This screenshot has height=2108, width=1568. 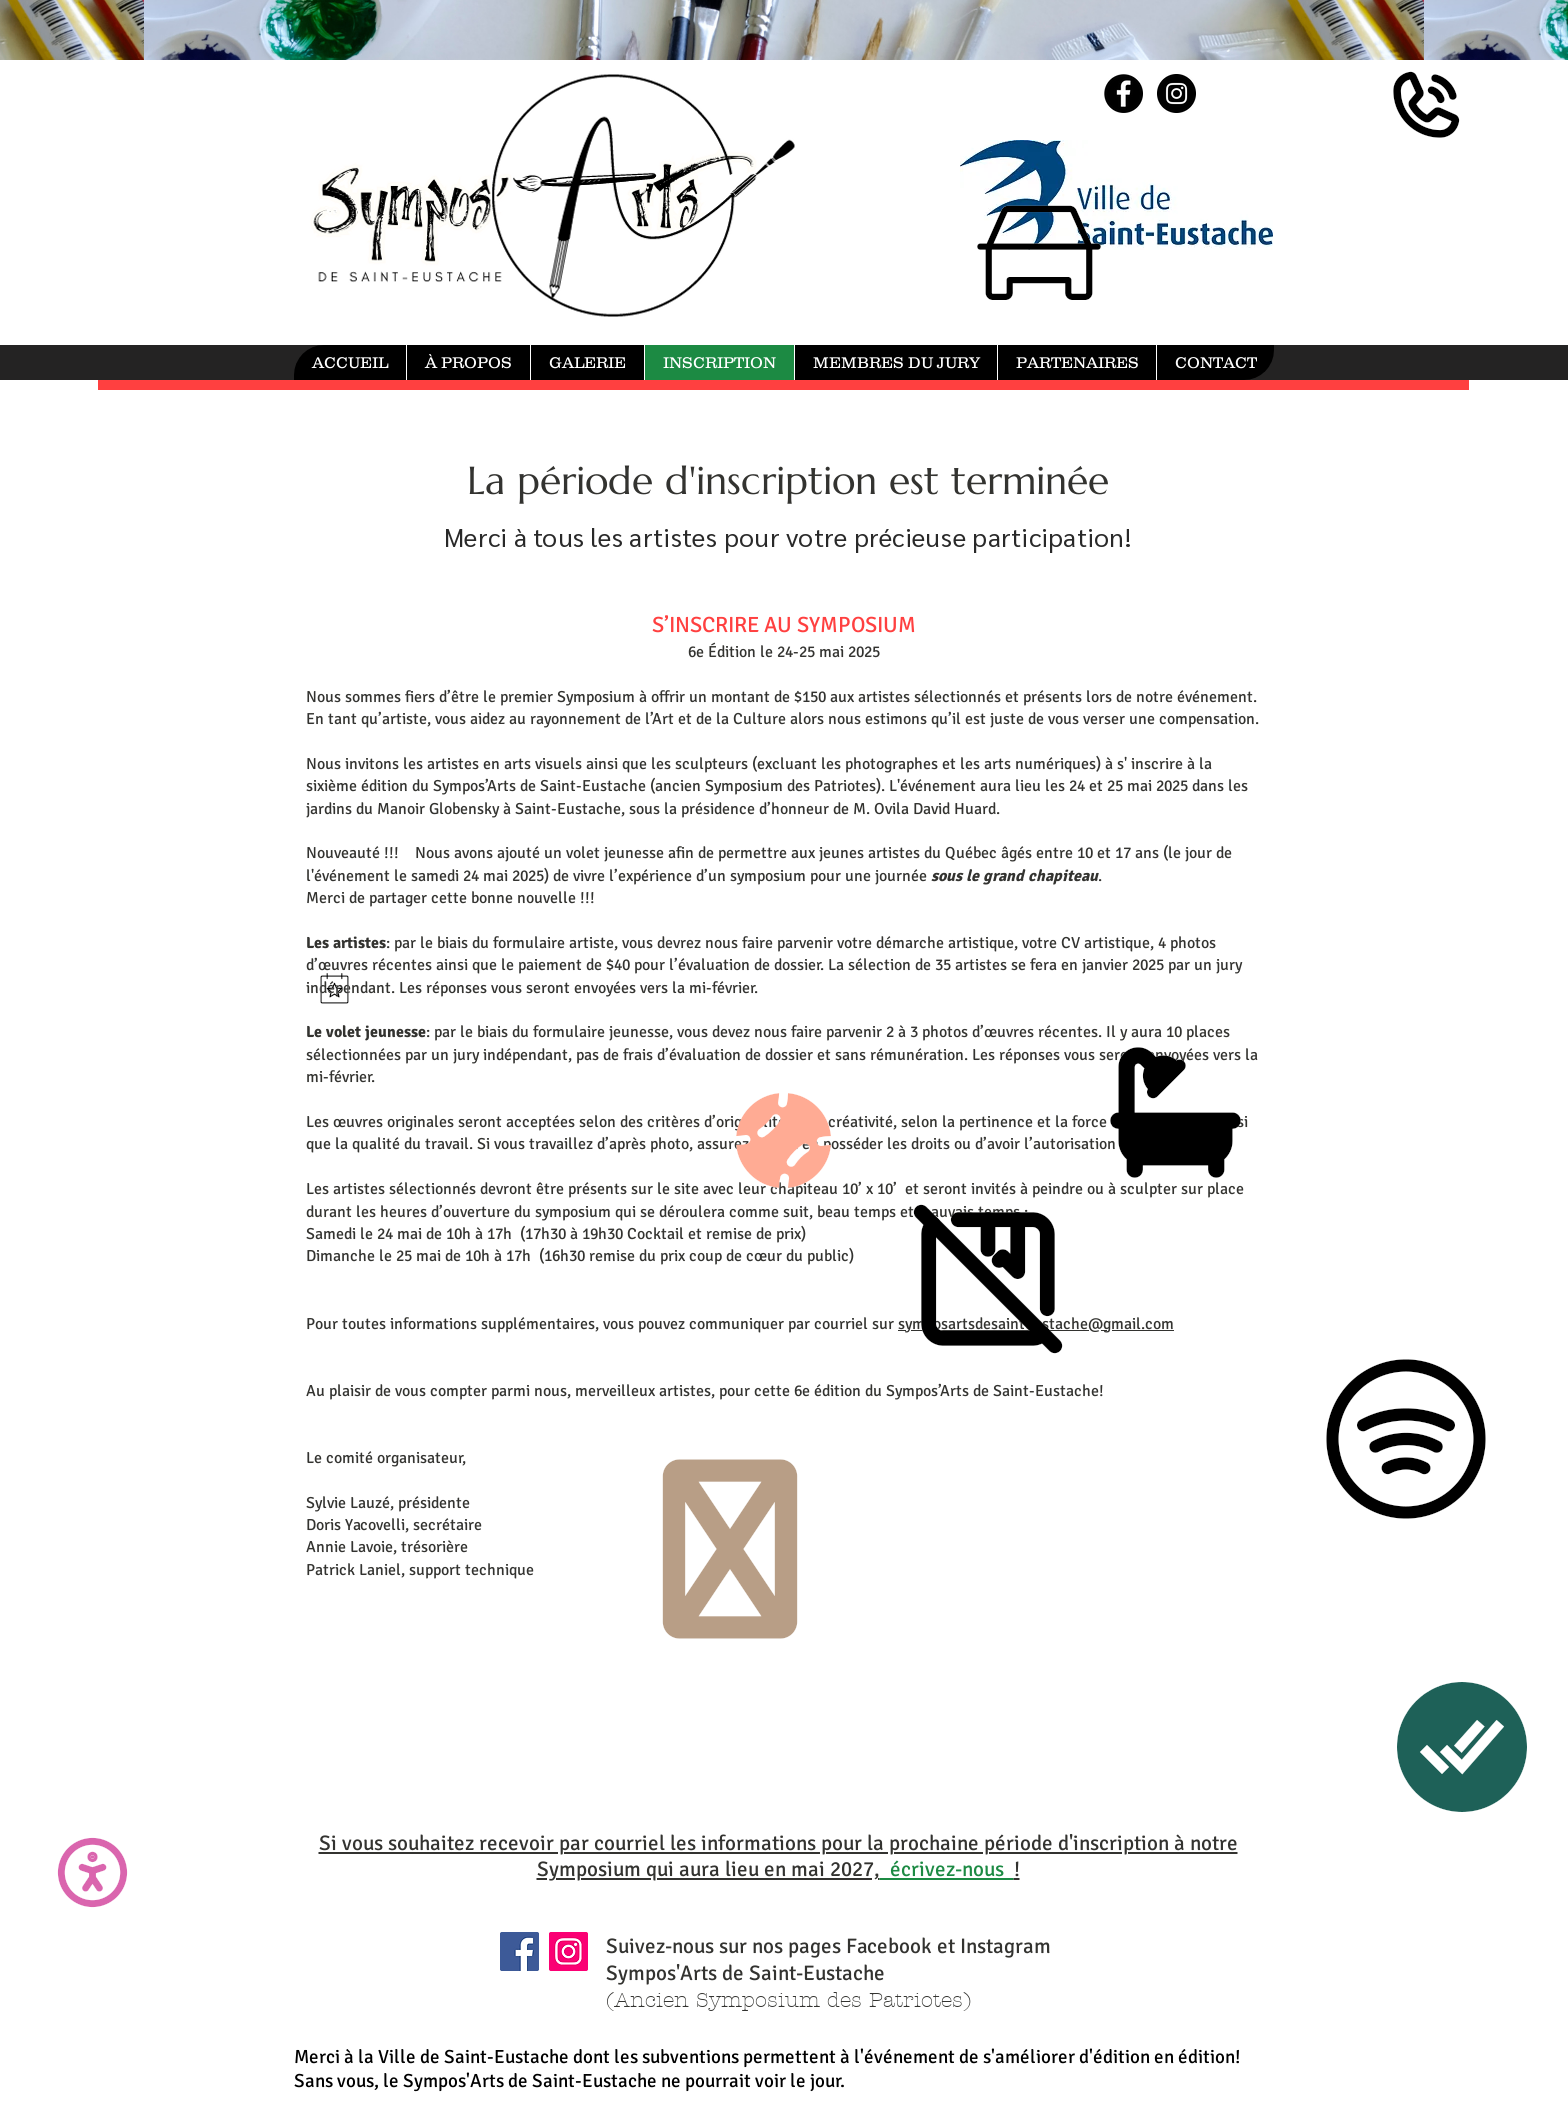 I want to click on view starred or favorite events, so click(x=334, y=989).